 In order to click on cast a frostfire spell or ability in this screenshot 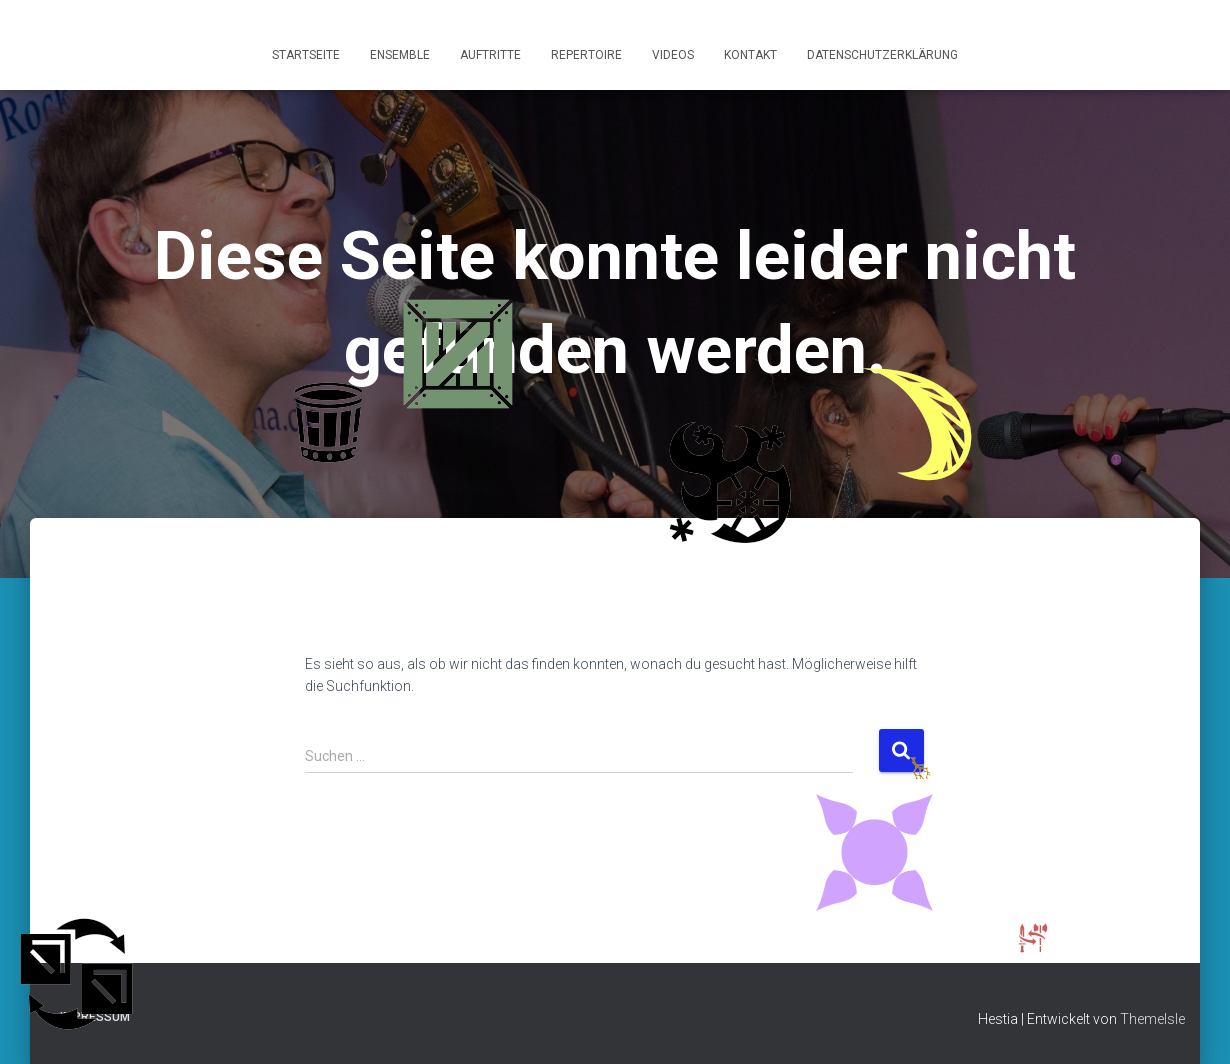, I will do `click(728, 482)`.